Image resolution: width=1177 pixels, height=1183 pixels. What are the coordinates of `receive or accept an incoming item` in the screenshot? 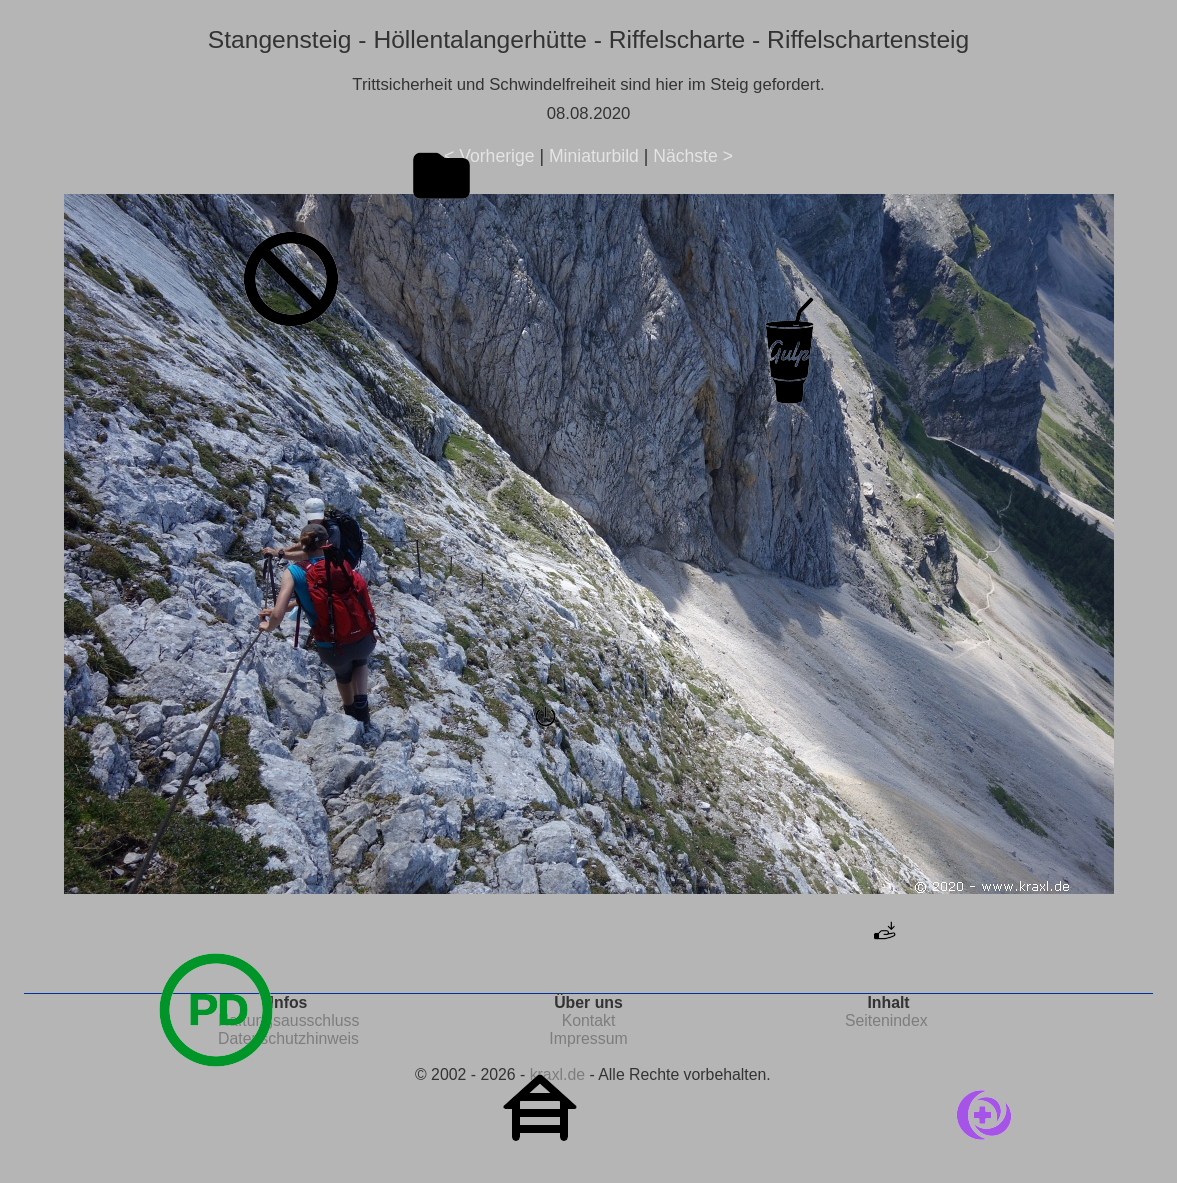 It's located at (885, 931).